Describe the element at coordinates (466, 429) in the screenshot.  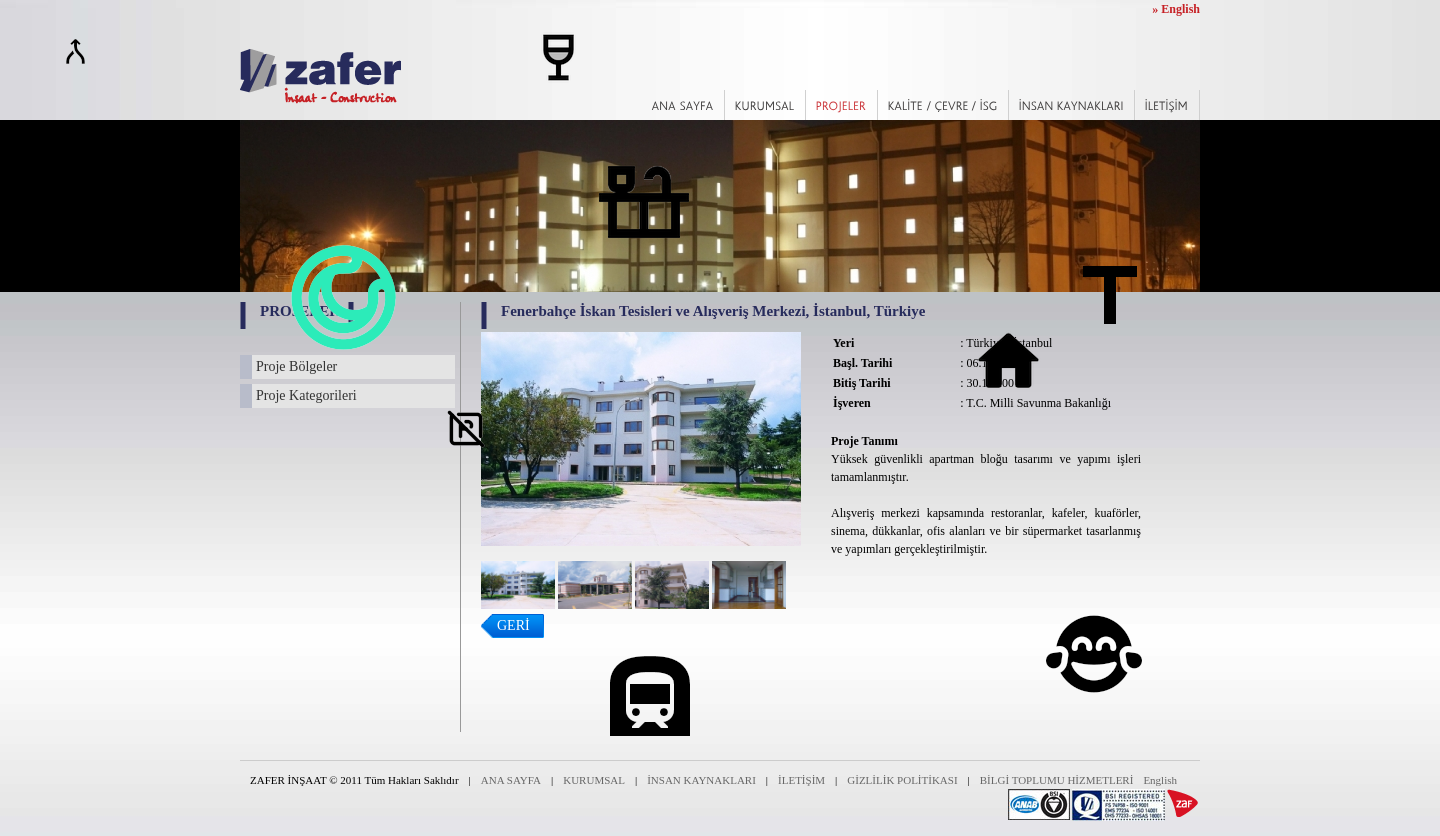
I see `no parking available` at that location.